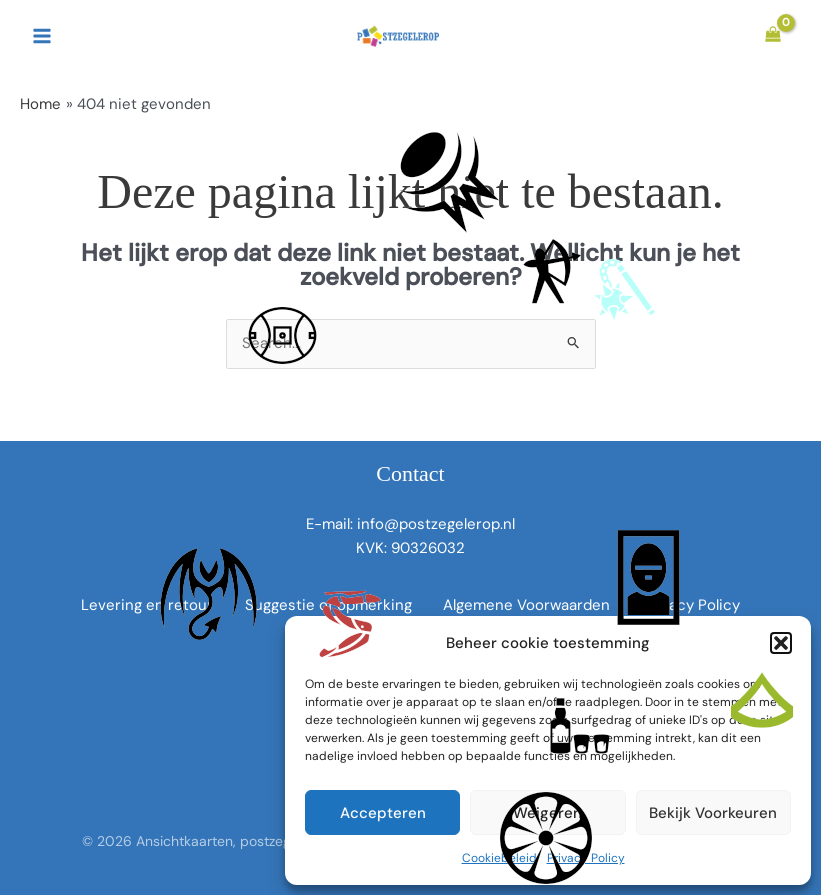 This screenshot has height=895, width=821. I want to click on view user profile or account, so click(648, 577).